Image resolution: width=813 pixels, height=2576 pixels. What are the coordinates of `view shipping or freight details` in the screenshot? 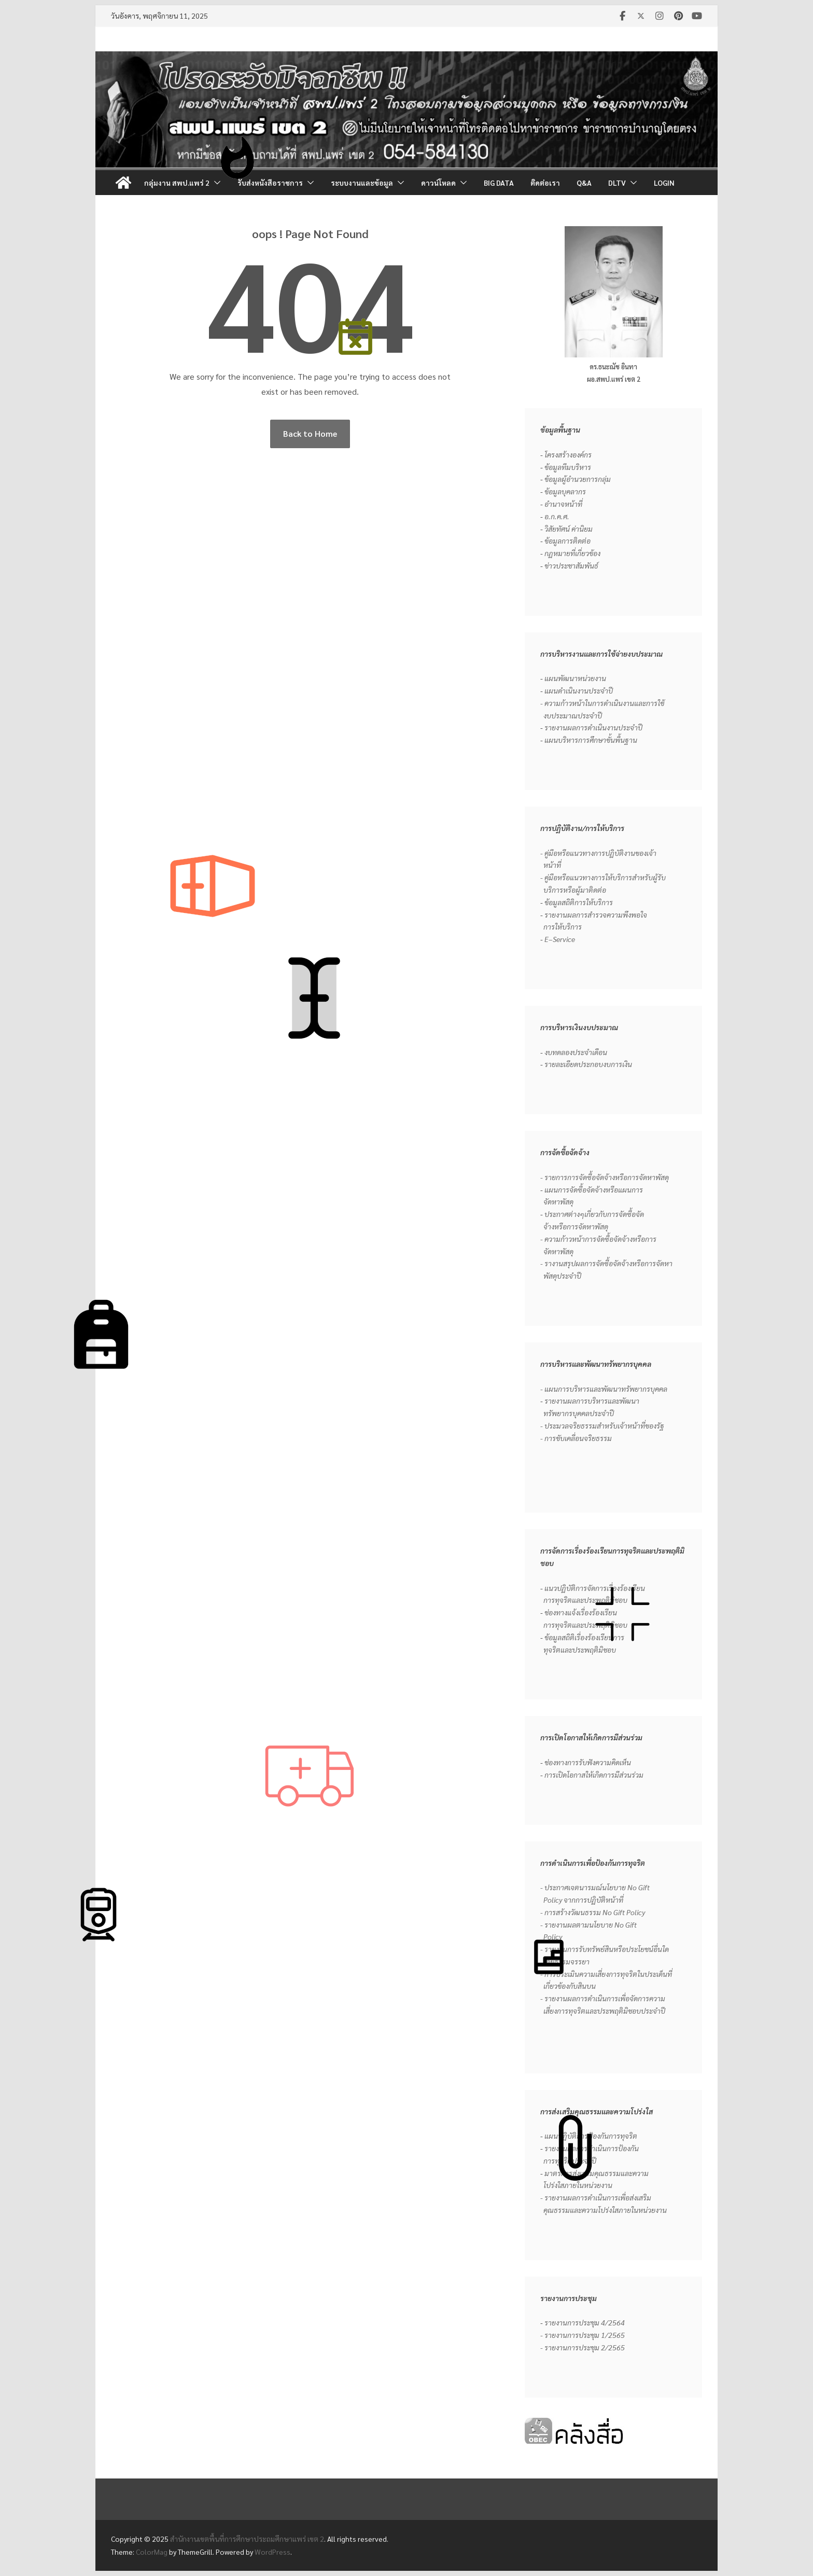 It's located at (213, 886).